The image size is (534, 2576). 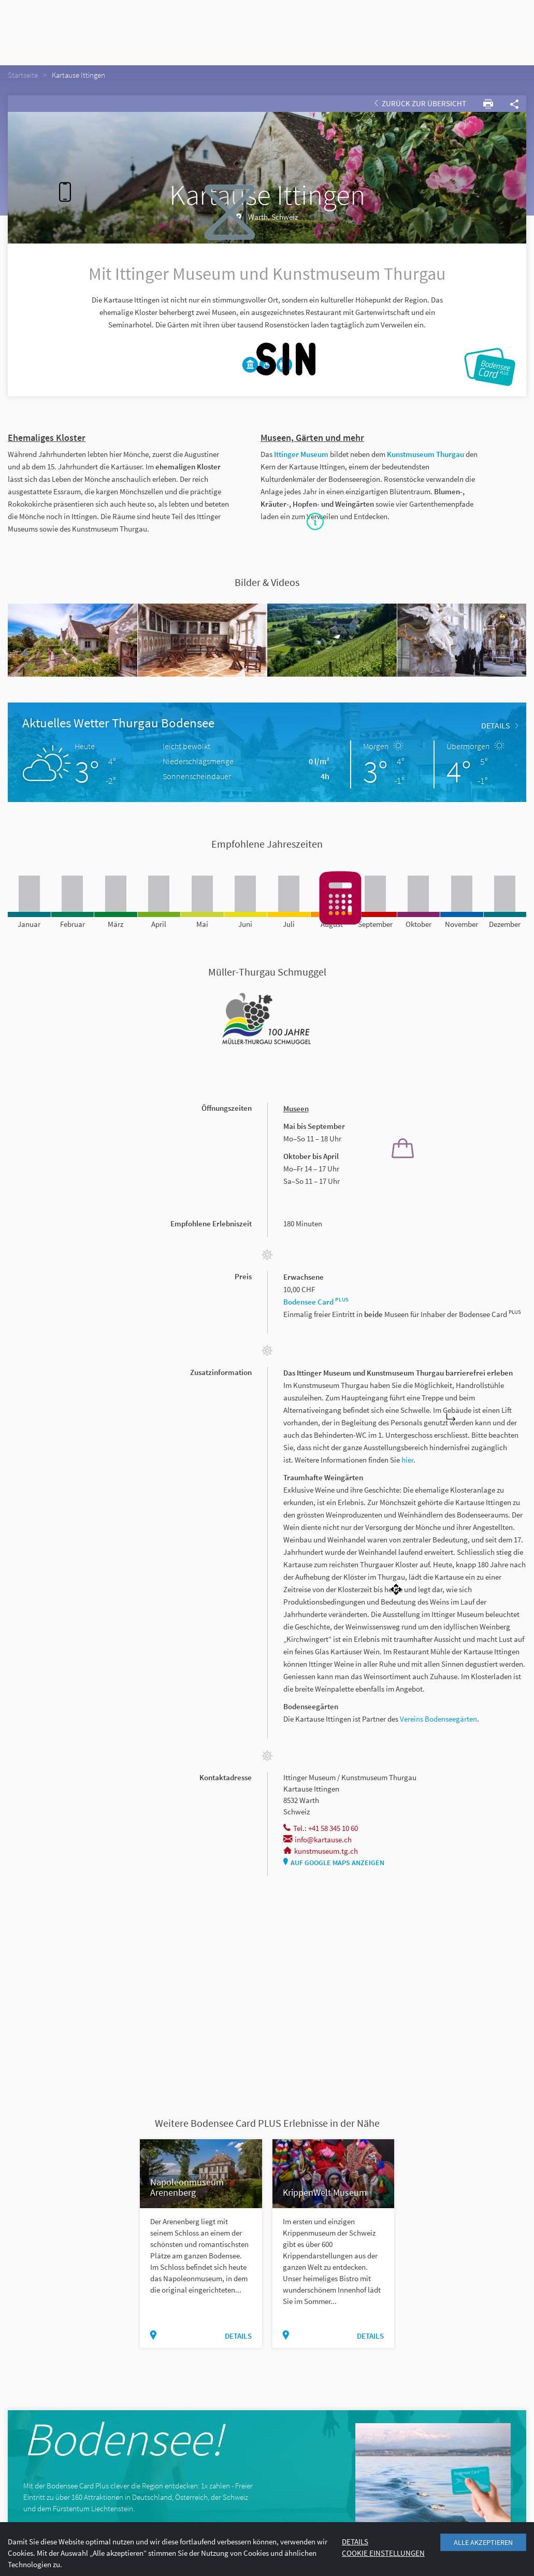 What do you see at coordinates (340, 898) in the screenshot?
I see `open the calculator app` at bounding box center [340, 898].